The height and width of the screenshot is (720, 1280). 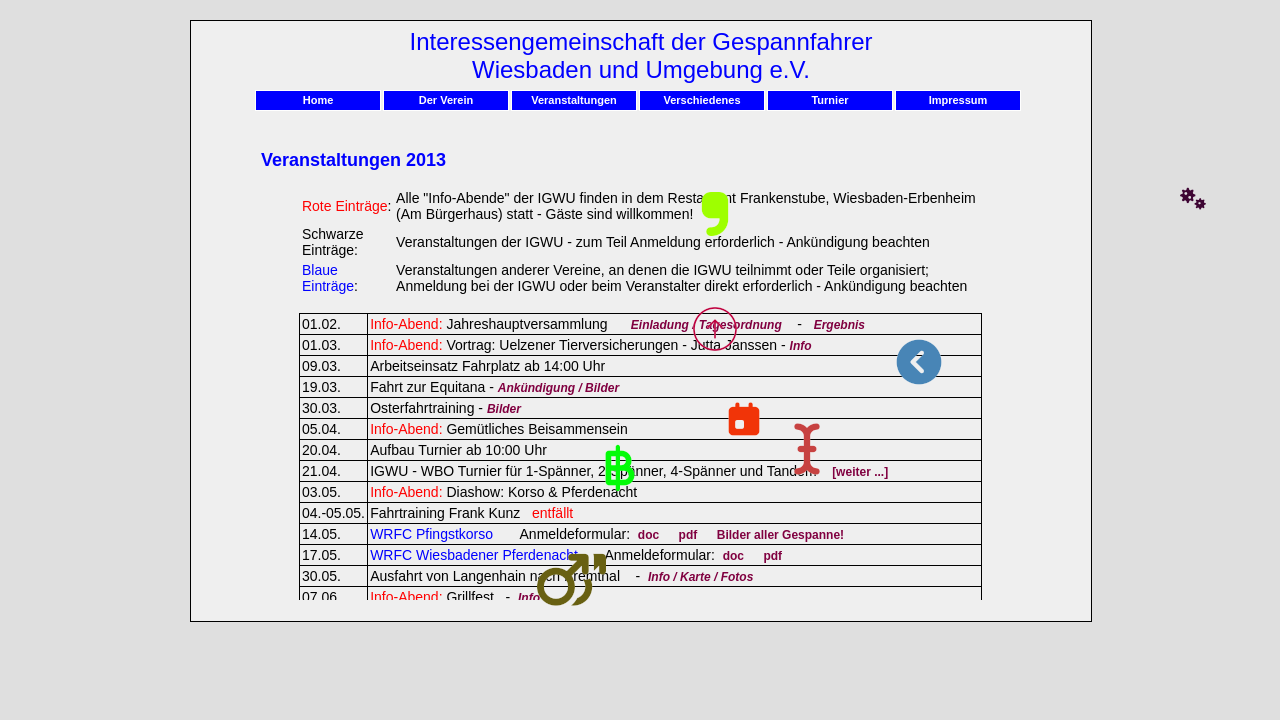 What do you see at coordinates (571, 581) in the screenshot?
I see `indicates male-male relationship or gay men` at bounding box center [571, 581].